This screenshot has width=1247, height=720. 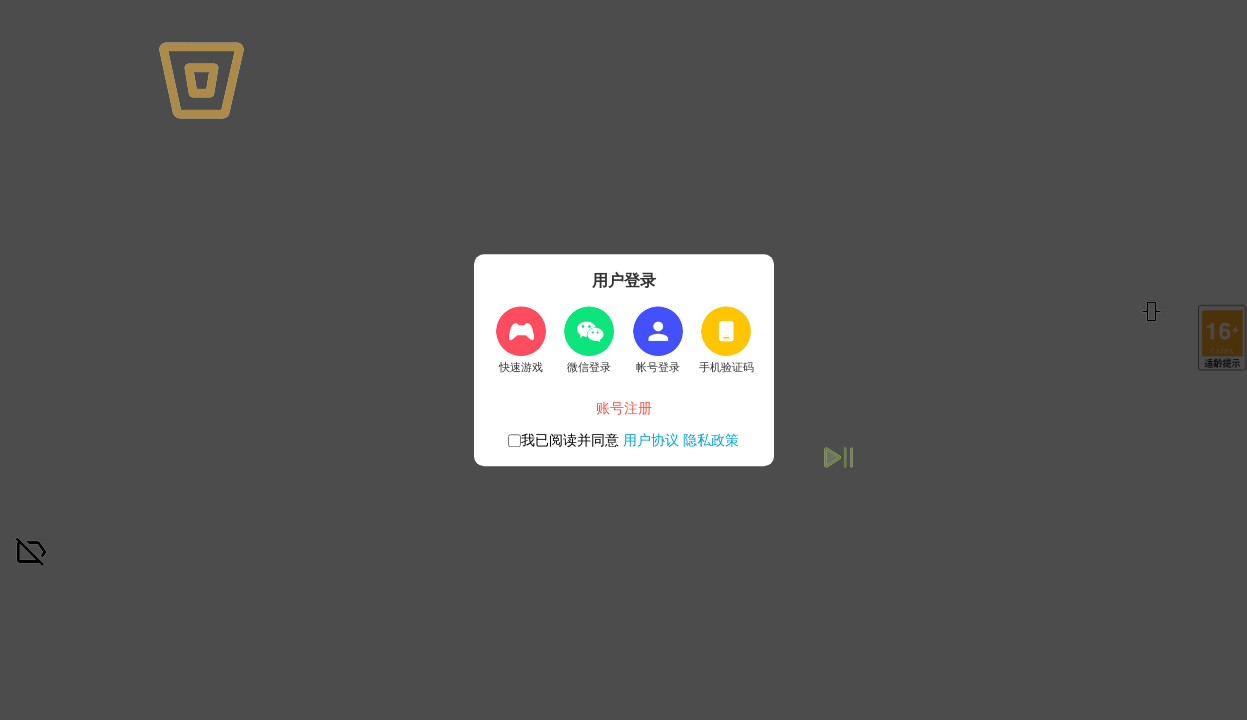 What do you see at coordinates (201, 80) in the screenshot?
I see `open Bitbucket repository` at bounding box center [201, 80].